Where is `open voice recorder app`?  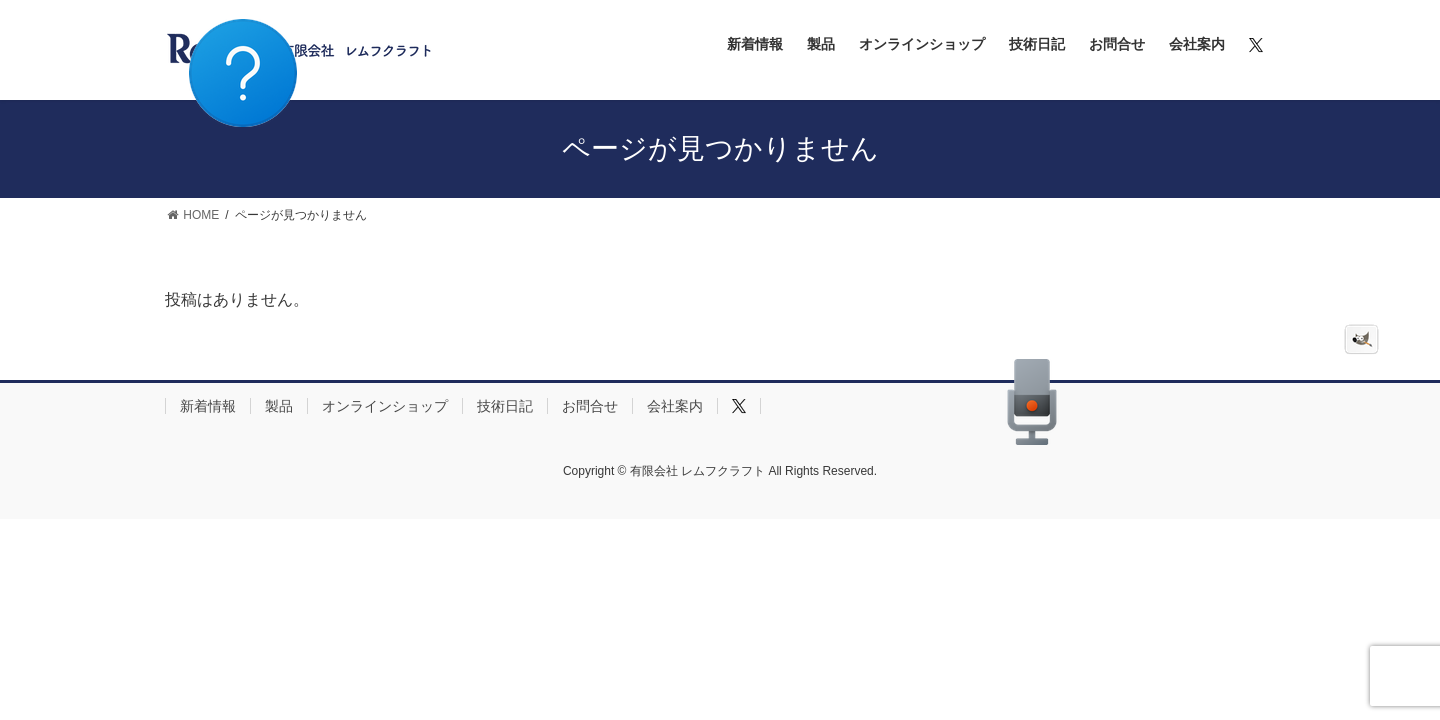
open voice recorder app is located at coordinates (1032, 402).